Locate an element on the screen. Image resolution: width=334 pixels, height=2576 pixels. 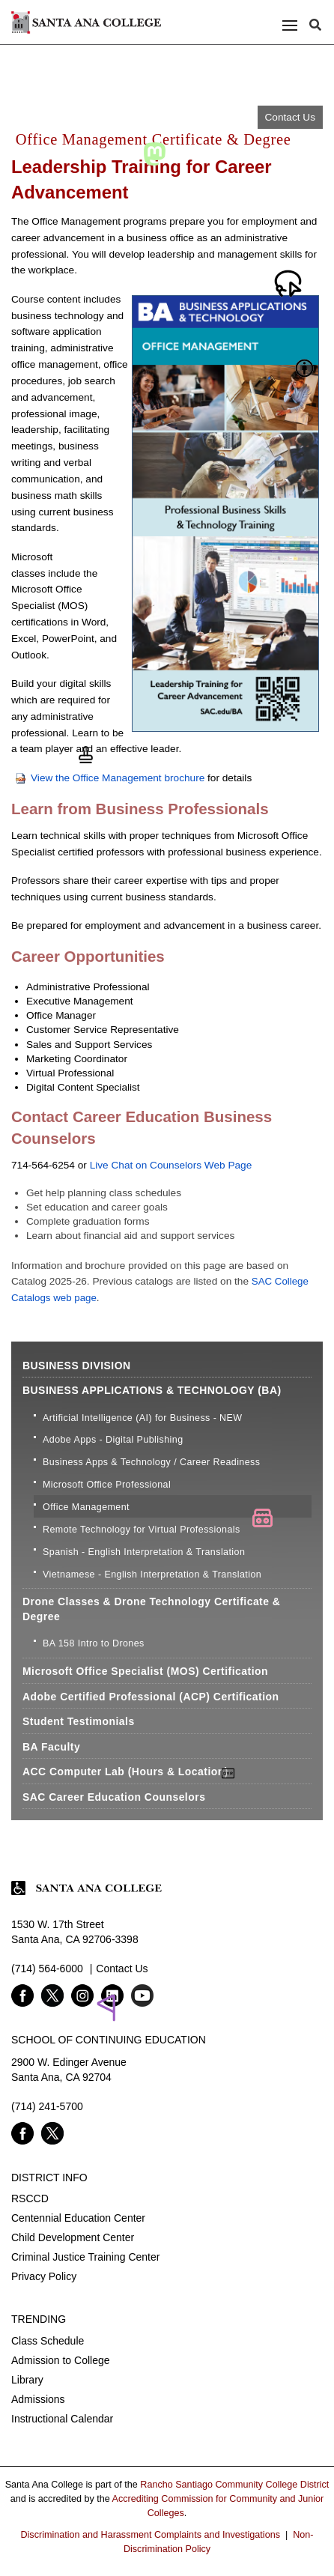
mark or flag an item for review is located at coordinates (106, 2007).